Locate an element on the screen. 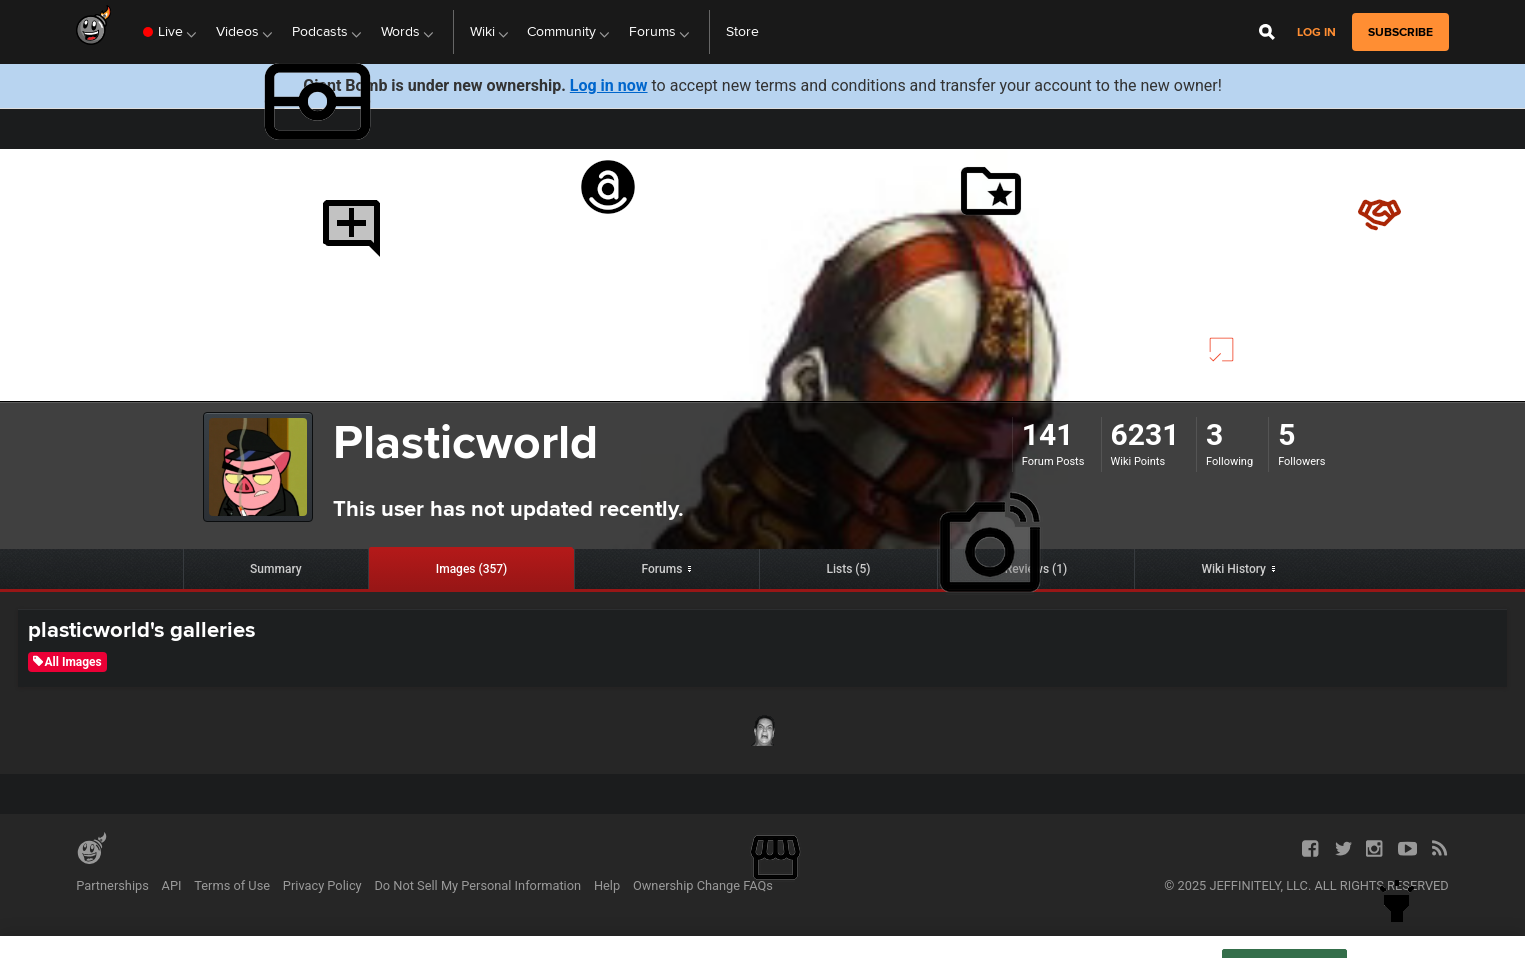 This screenshot has width=1525, height=958. access your starred or favorite files is located at coordinates (991, 191).